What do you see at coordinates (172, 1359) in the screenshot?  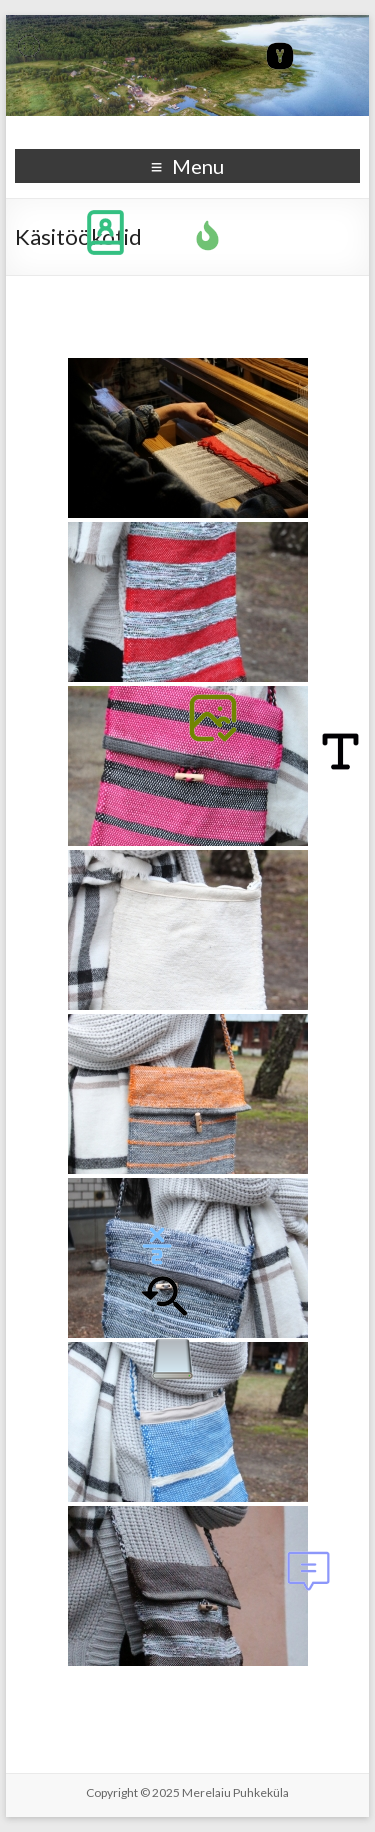 I see `access removable storage device` at bounding box center [172, 1359].